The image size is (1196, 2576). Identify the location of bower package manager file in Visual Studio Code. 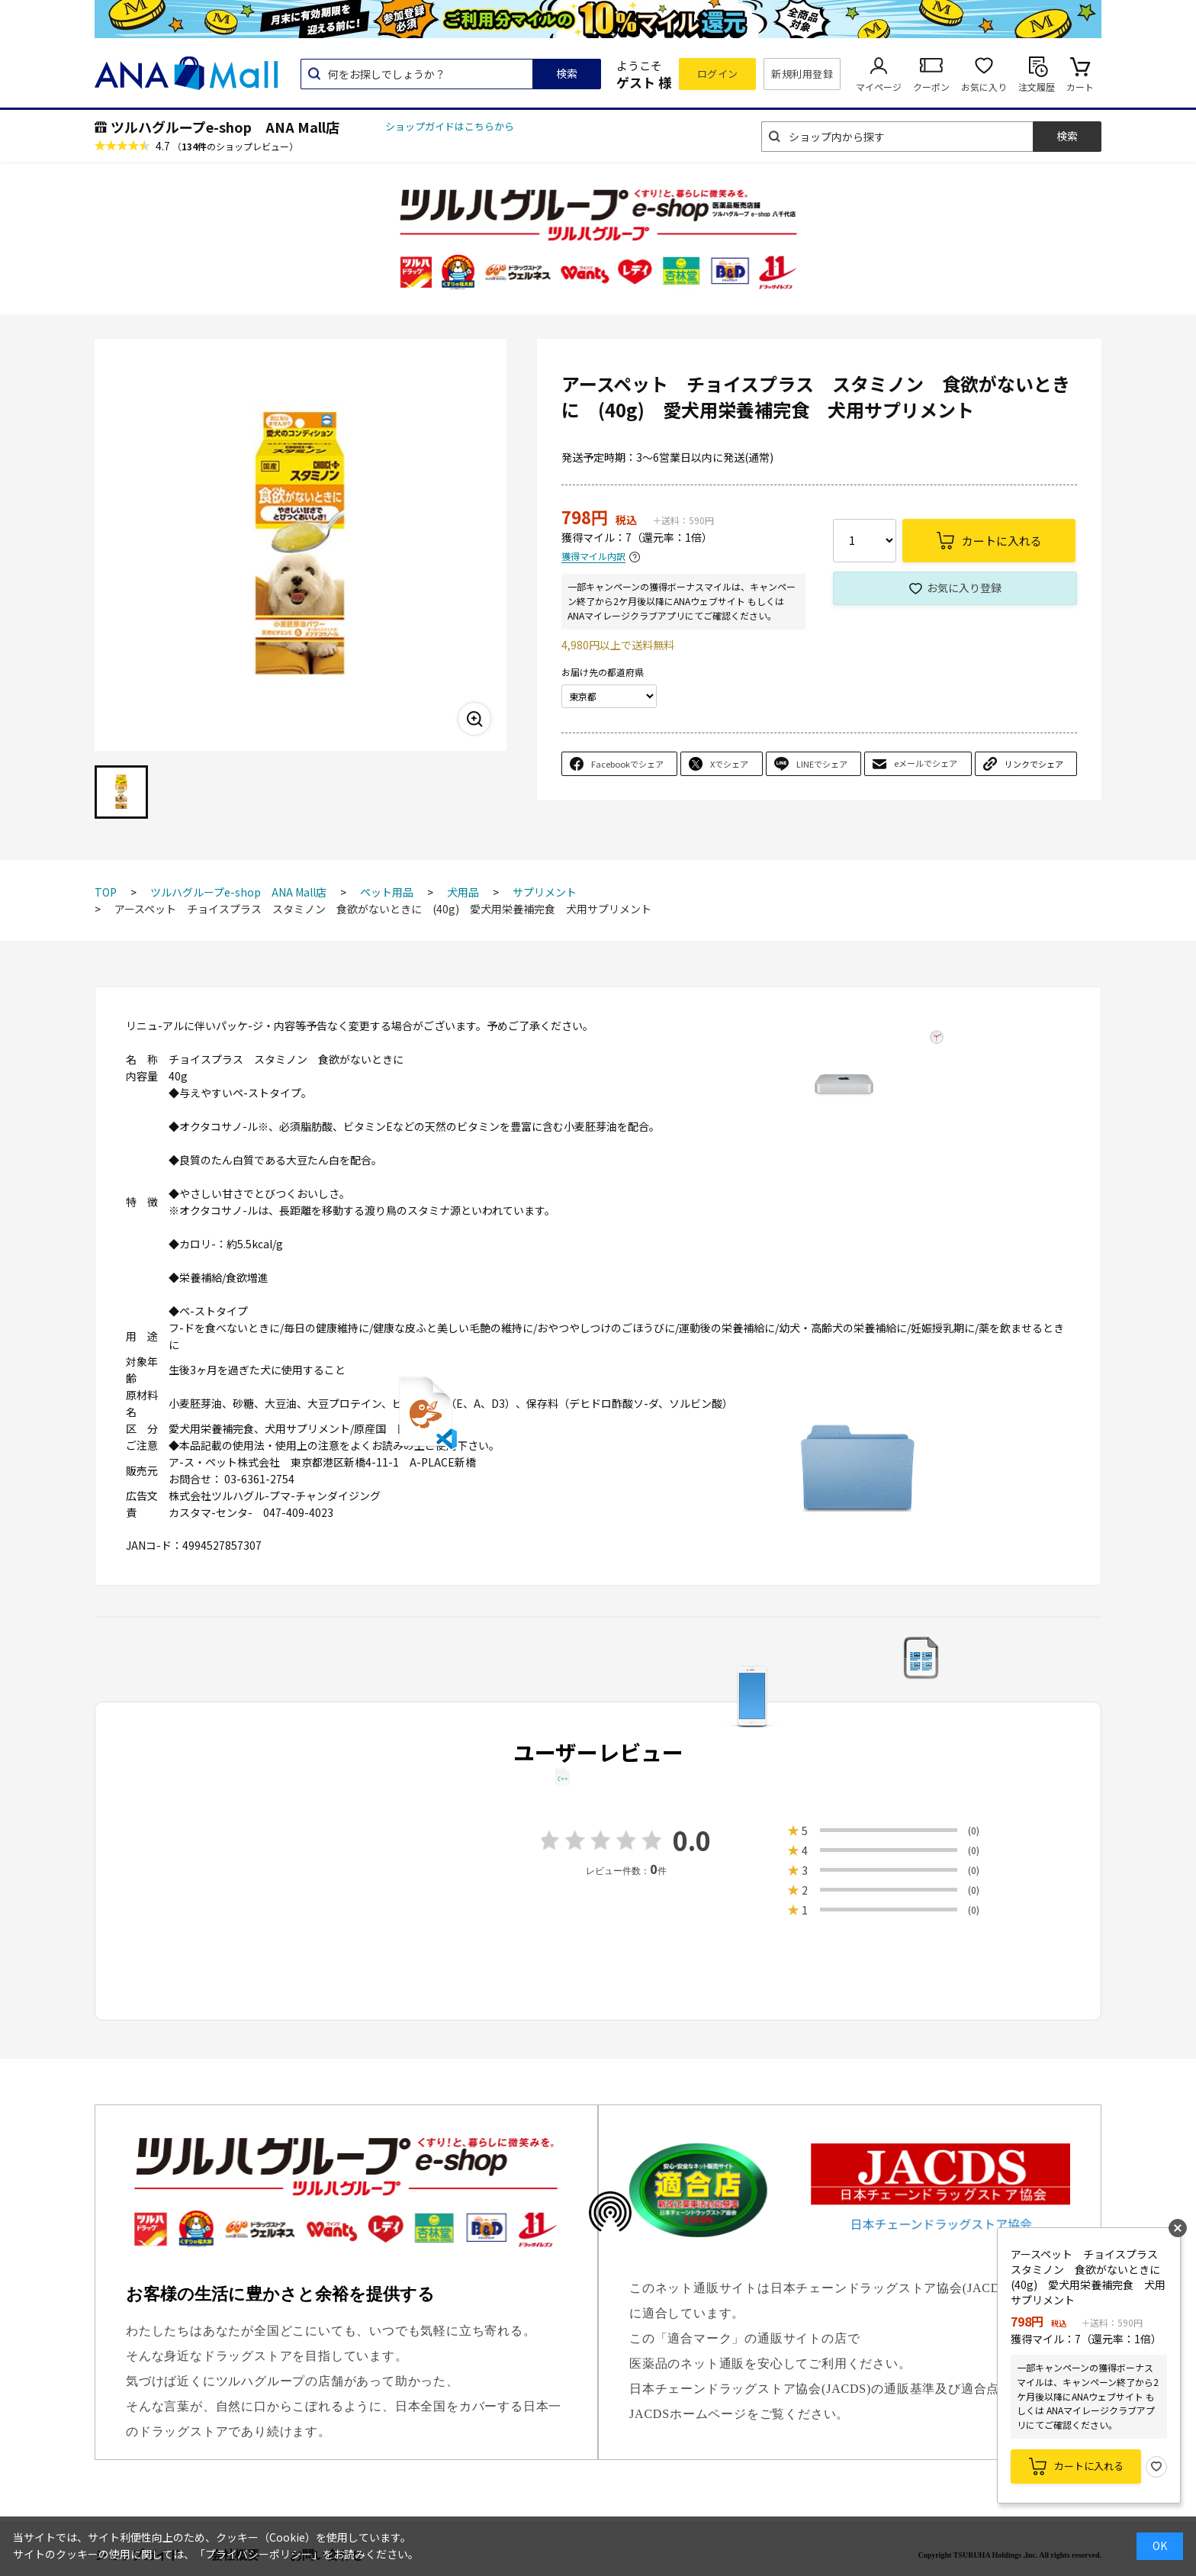
(426, 1413).